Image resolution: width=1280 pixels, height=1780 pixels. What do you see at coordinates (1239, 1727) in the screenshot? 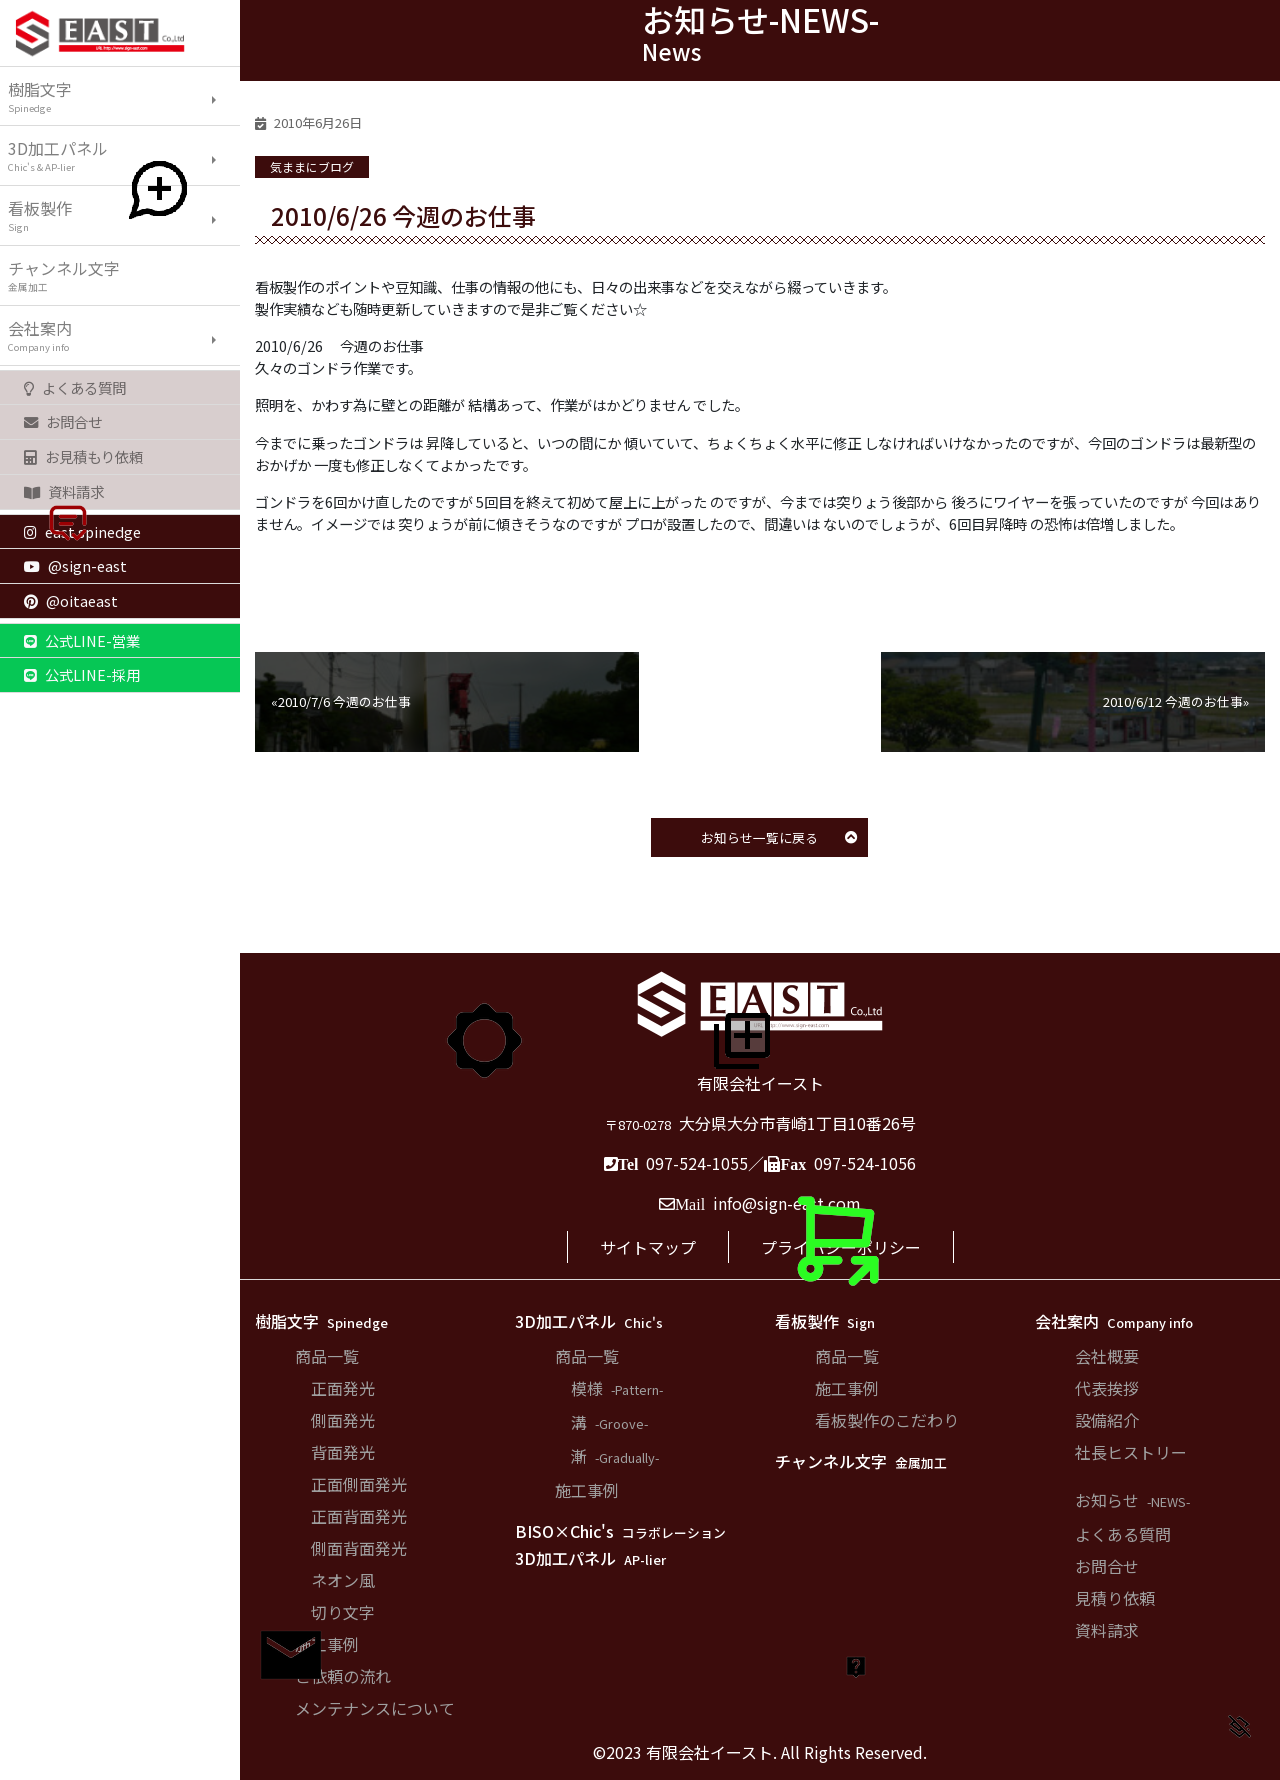
I see `clear all map layers` at bounding box center [1239, 1727].